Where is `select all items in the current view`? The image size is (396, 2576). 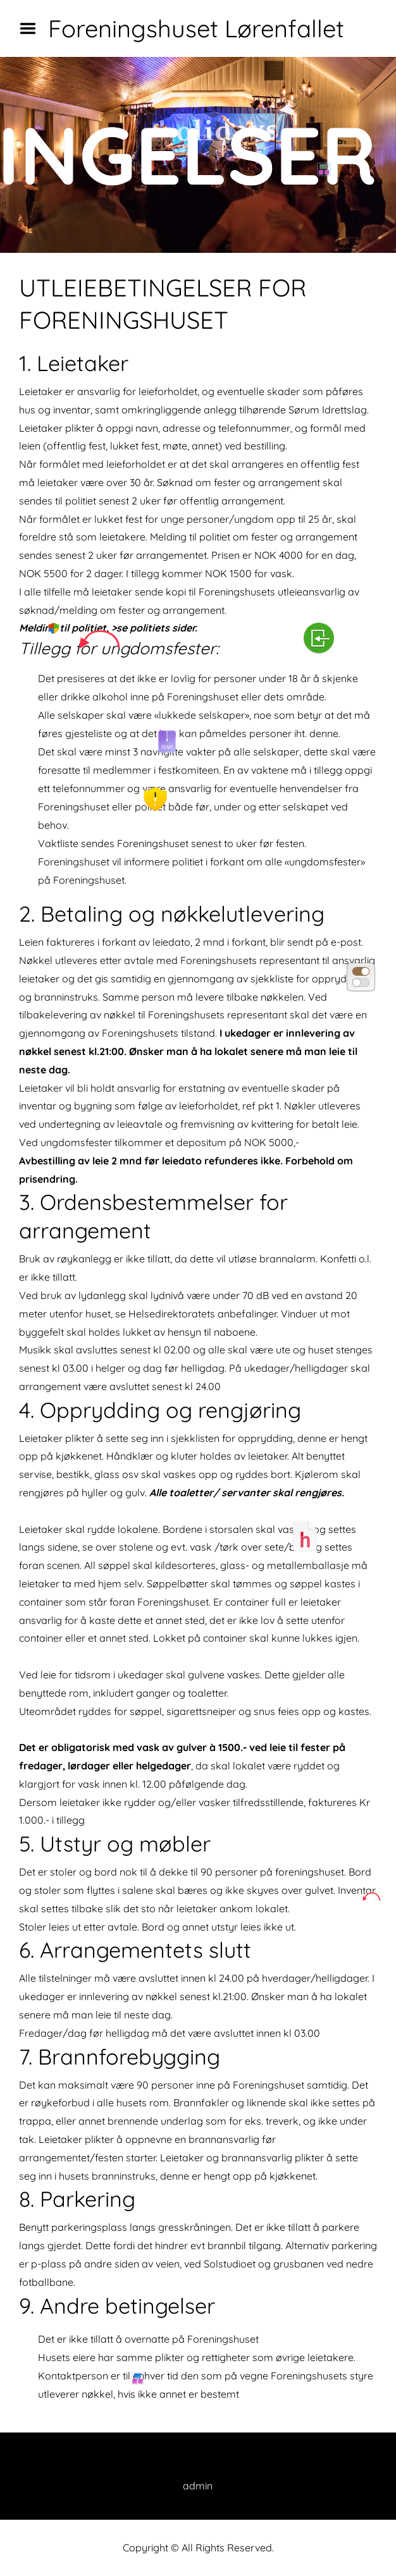
select all items in the current view is located at coordinates (324, 169).